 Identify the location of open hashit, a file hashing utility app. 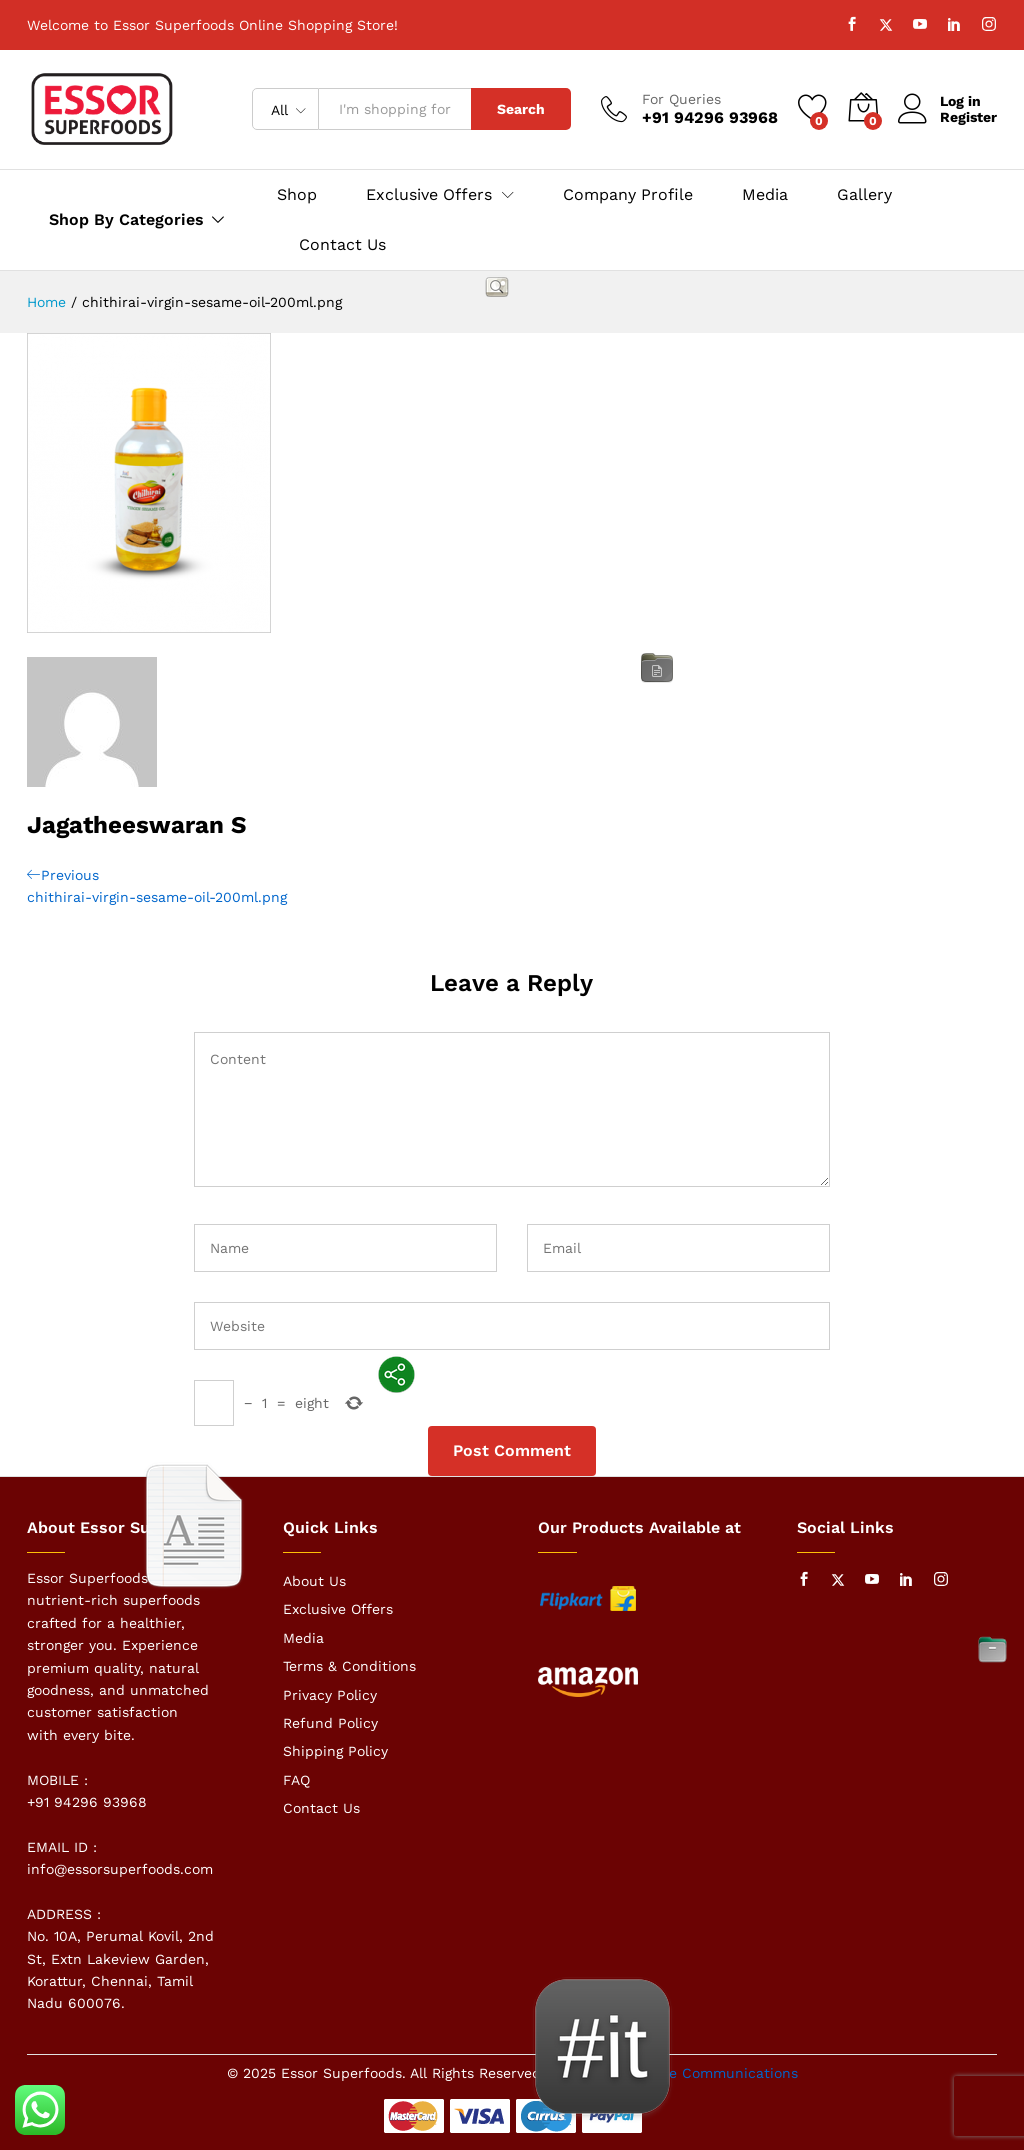
(602, 2046).